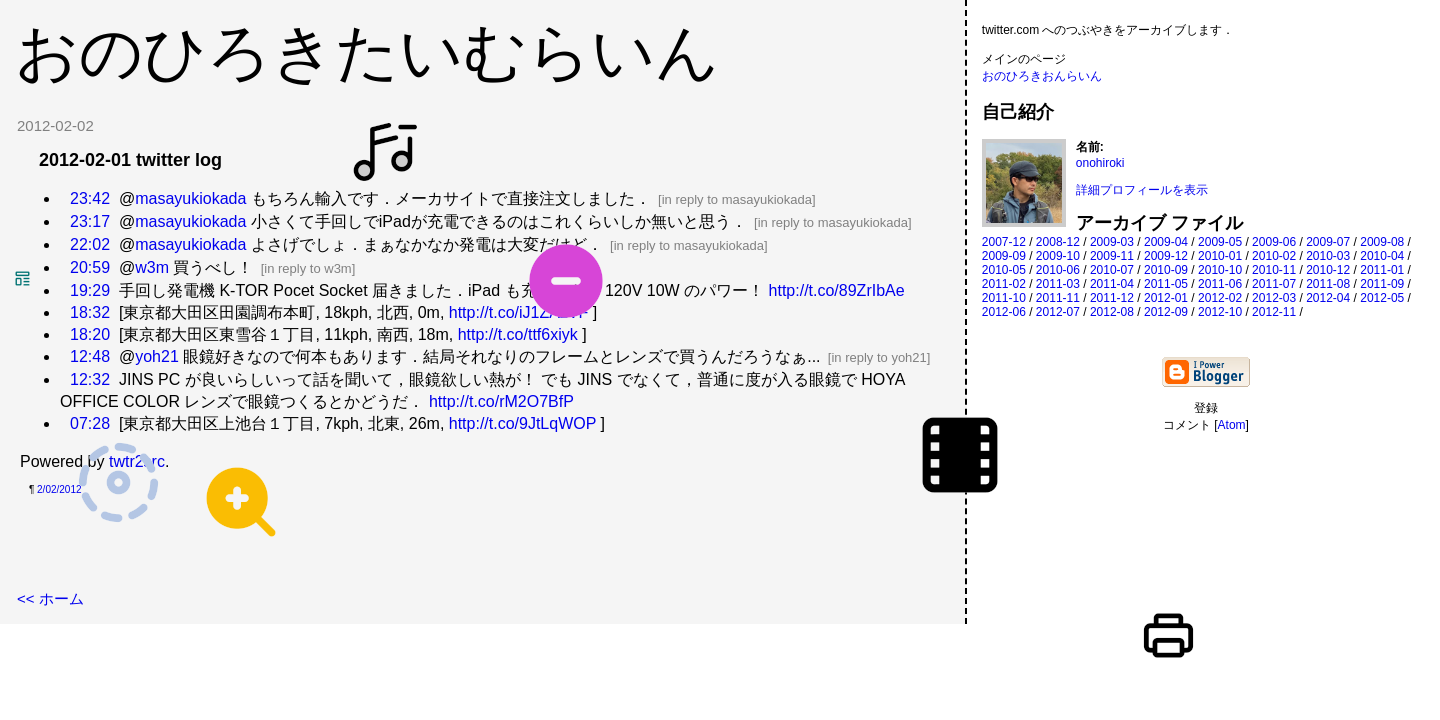 Image resolution: width=1440 pixels, height=720 pixels. Describe the element at coordinates (118, 482) in the screenshot. I see `apply tilt-shift blur effect to photo` at that location.